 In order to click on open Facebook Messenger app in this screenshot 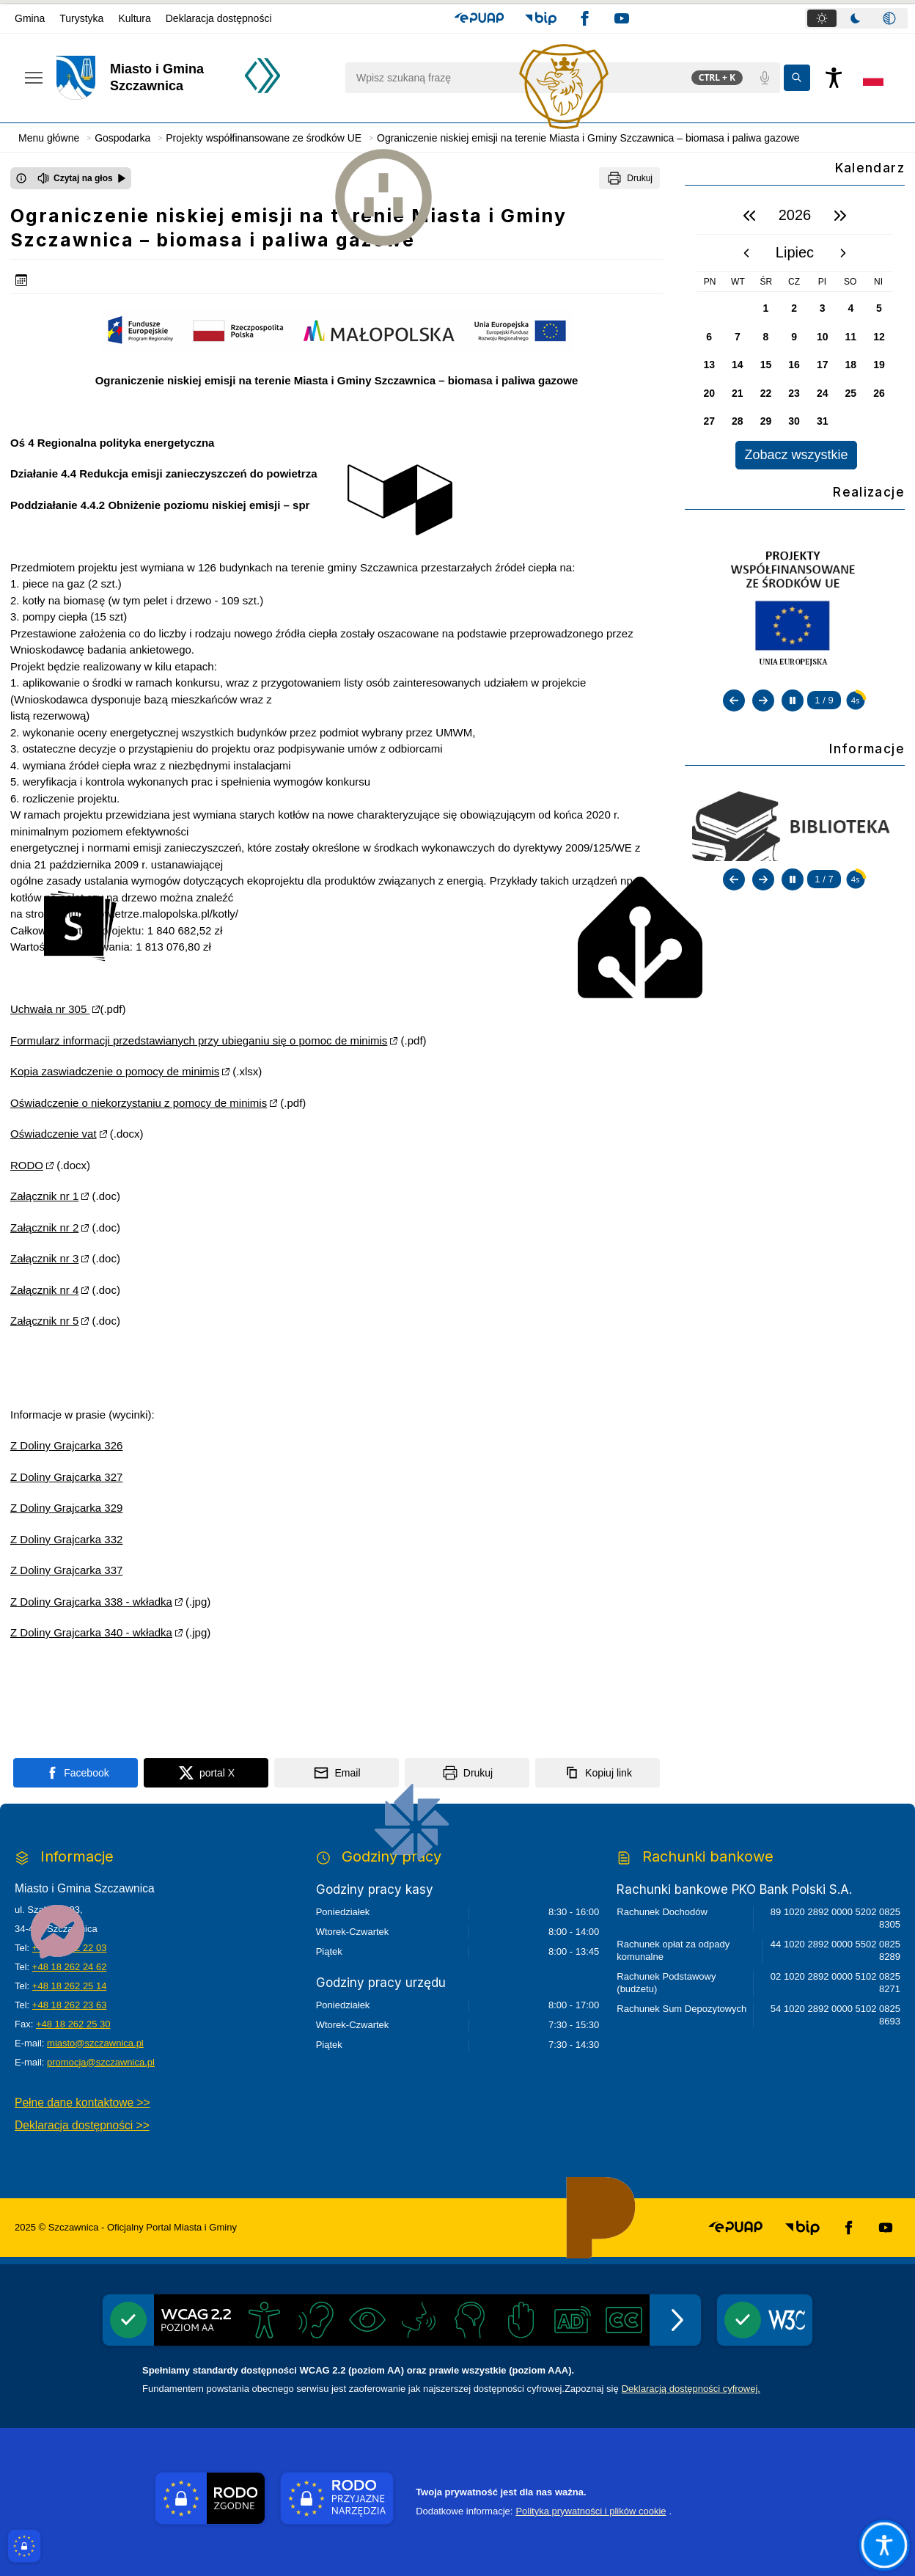, I will do `click(57, 1931)`.